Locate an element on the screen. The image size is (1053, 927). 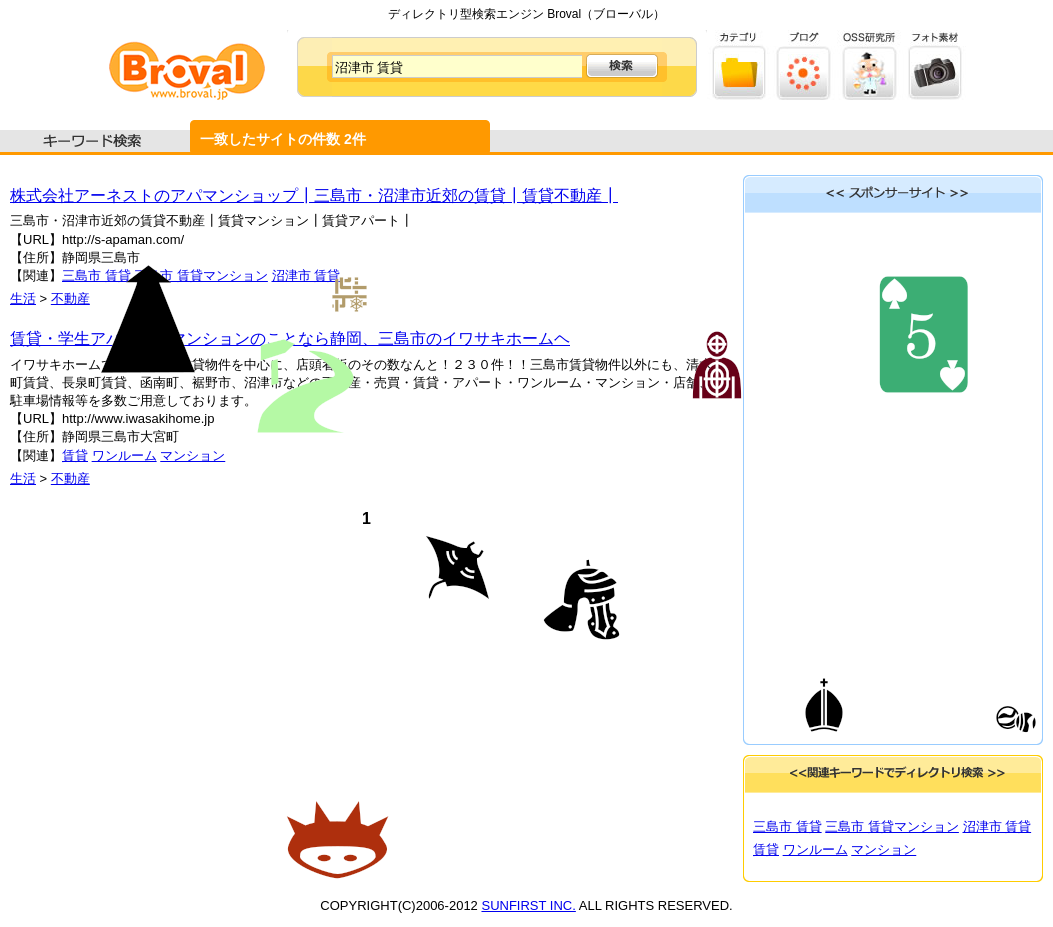
view hiking or walking trail routes is located at coordinates (305, 385).